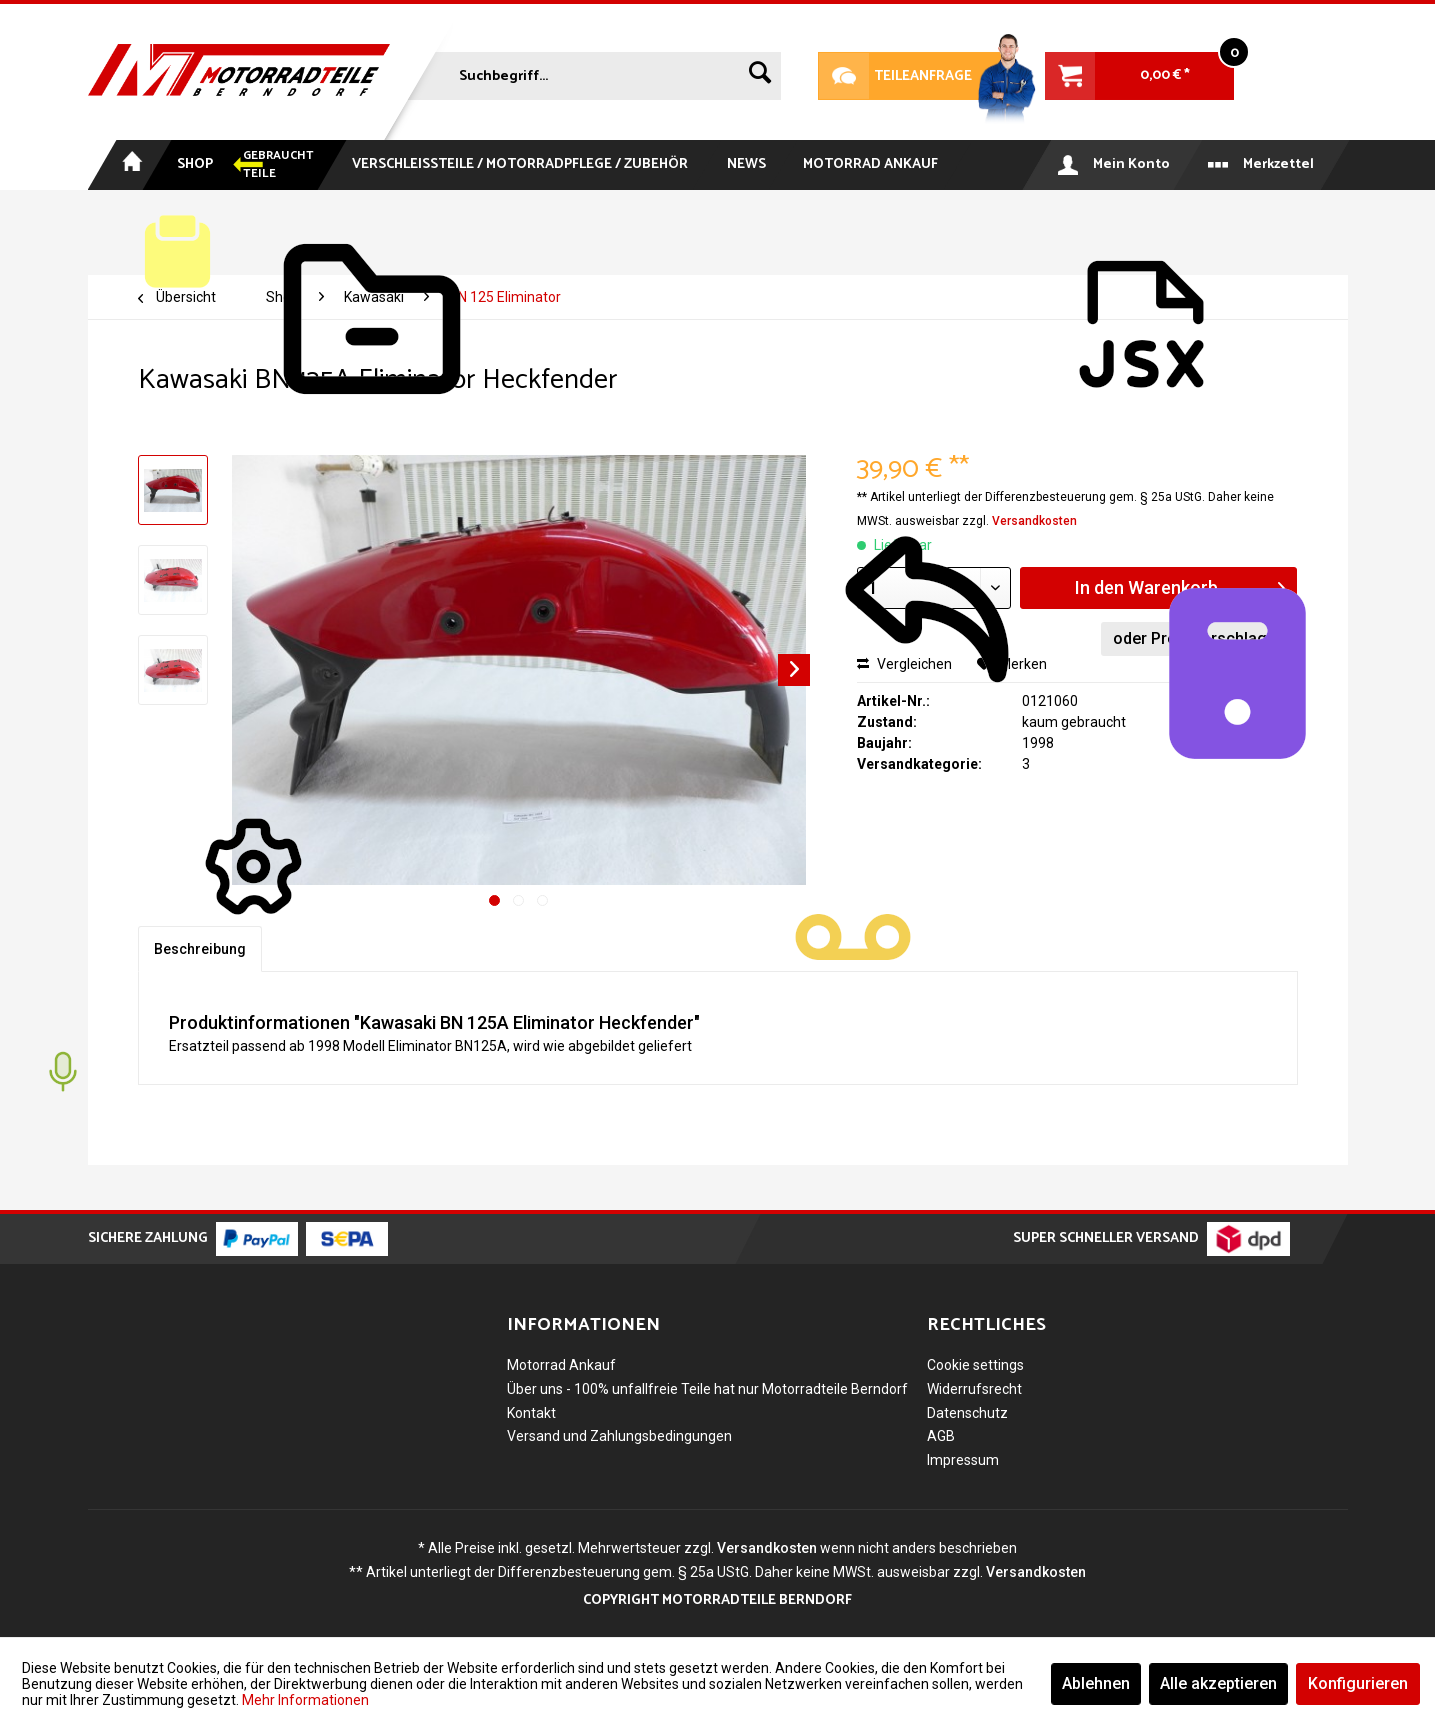 This screenshot has height=1730, width=1435. What do you see at coordinates (1145, 329) in the screenshot?
I see `a JSX file type indicator` at bounding box center [1145, 329].